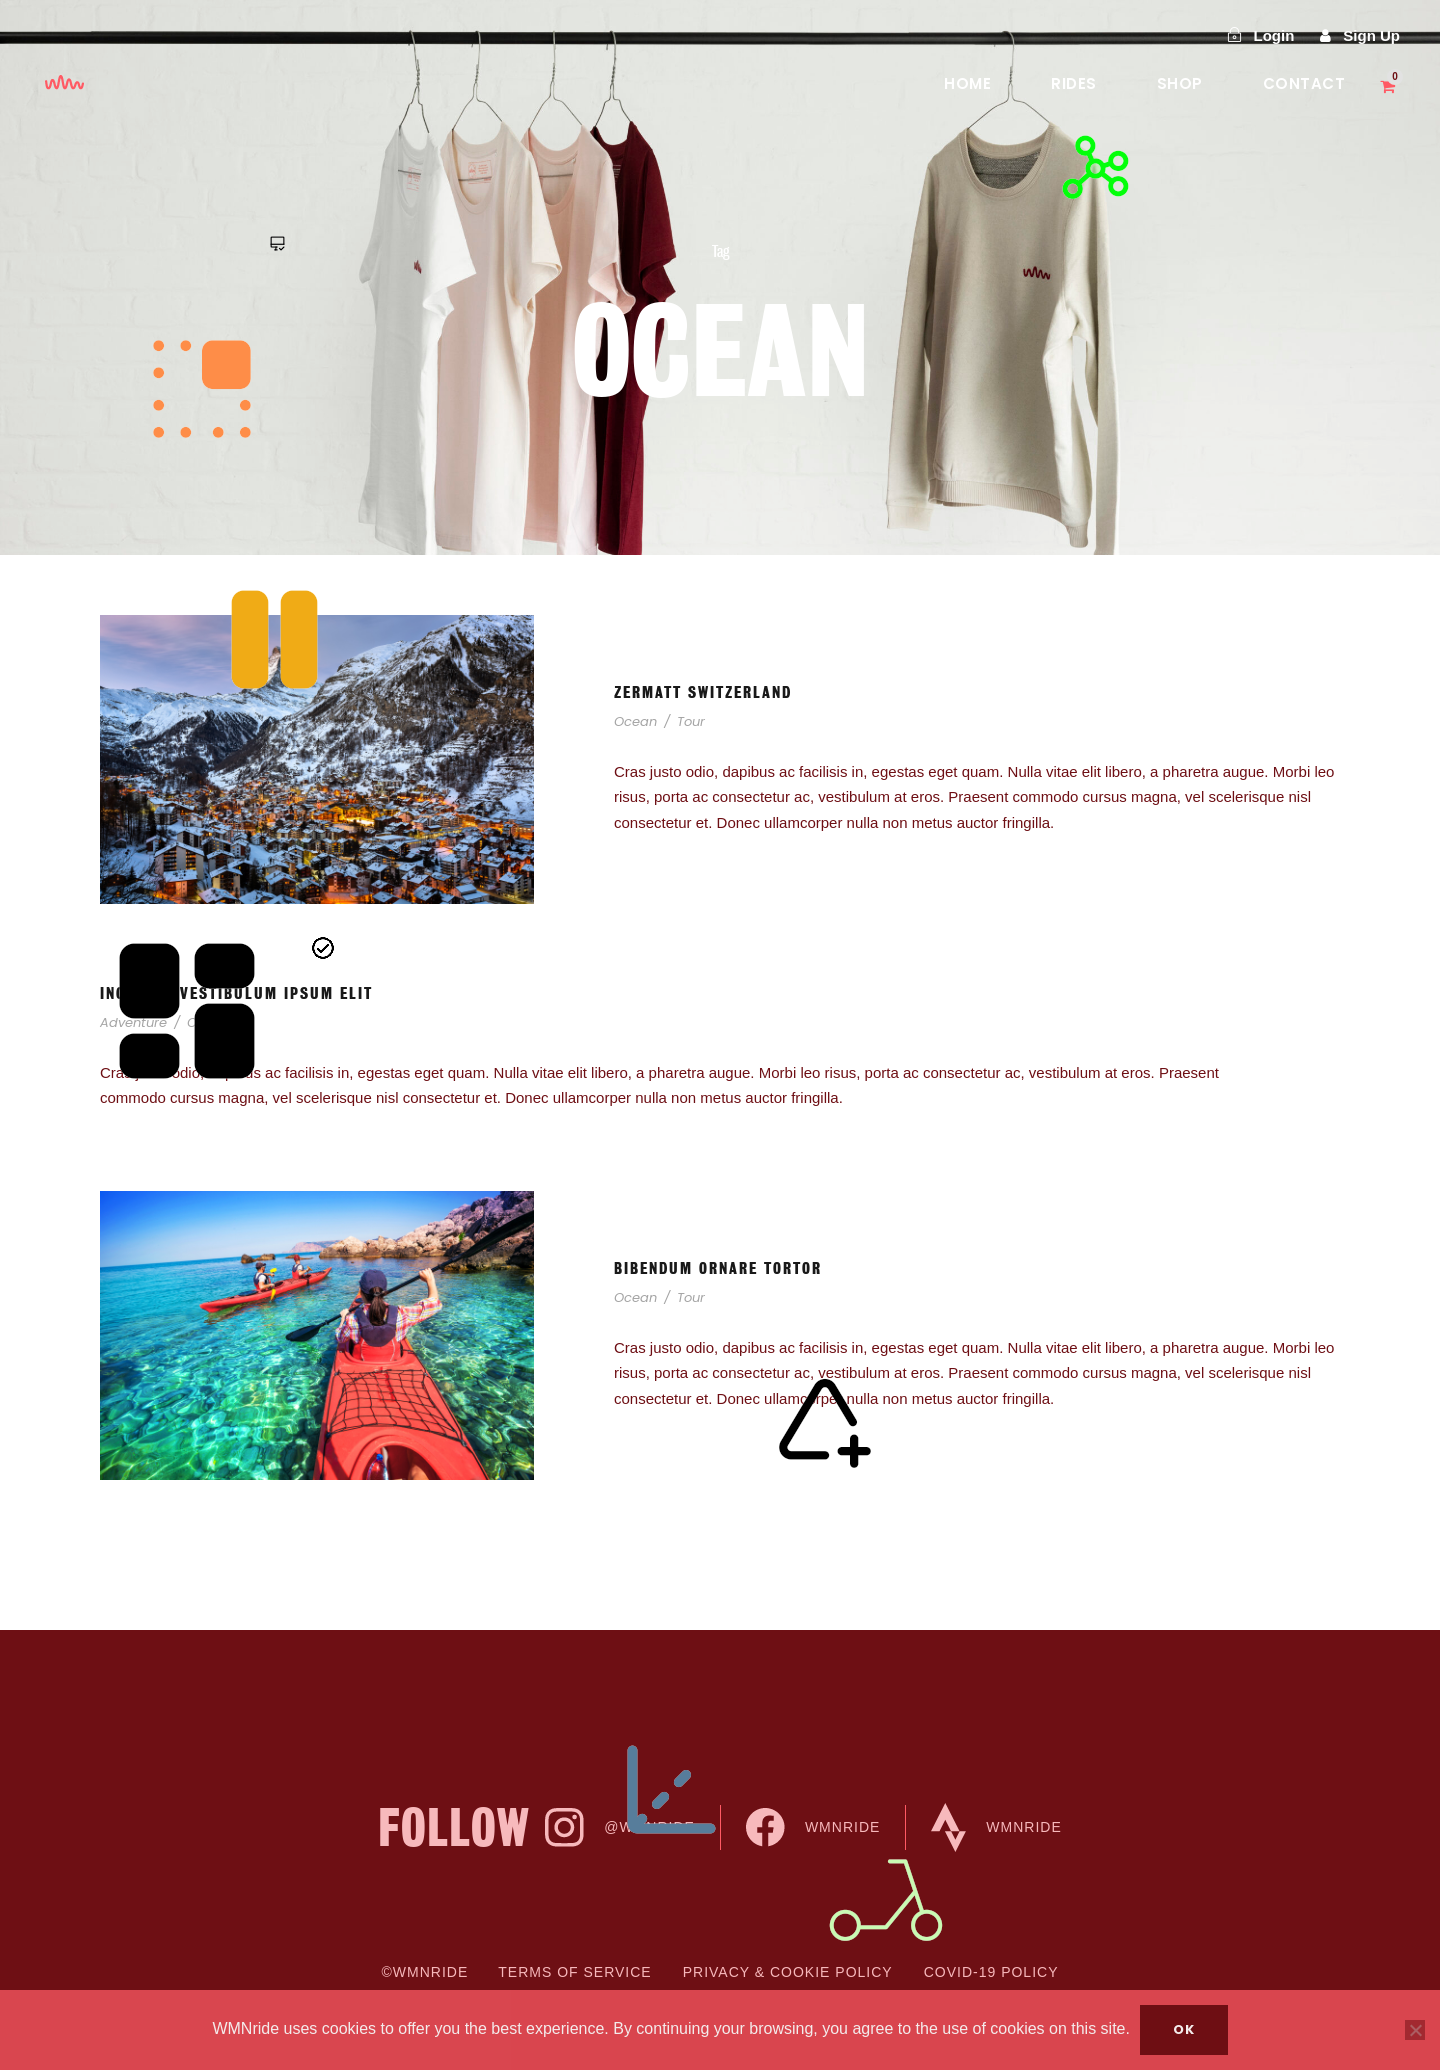 The width and height of the screenshot is (1440, 2070). I want to click on toggle 3D view mode, so click(671, 1789).